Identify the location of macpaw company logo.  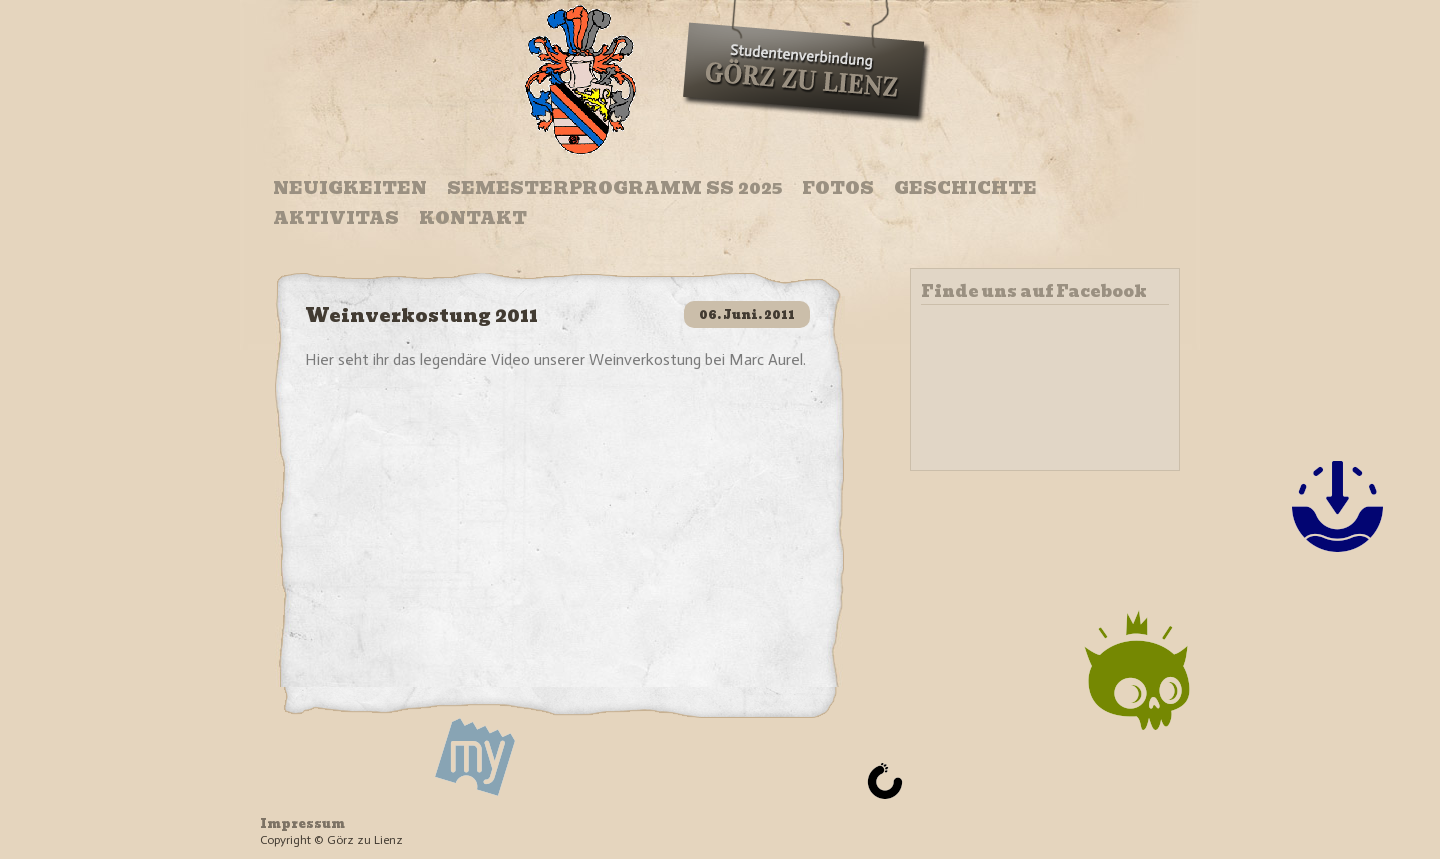
(885, 781).